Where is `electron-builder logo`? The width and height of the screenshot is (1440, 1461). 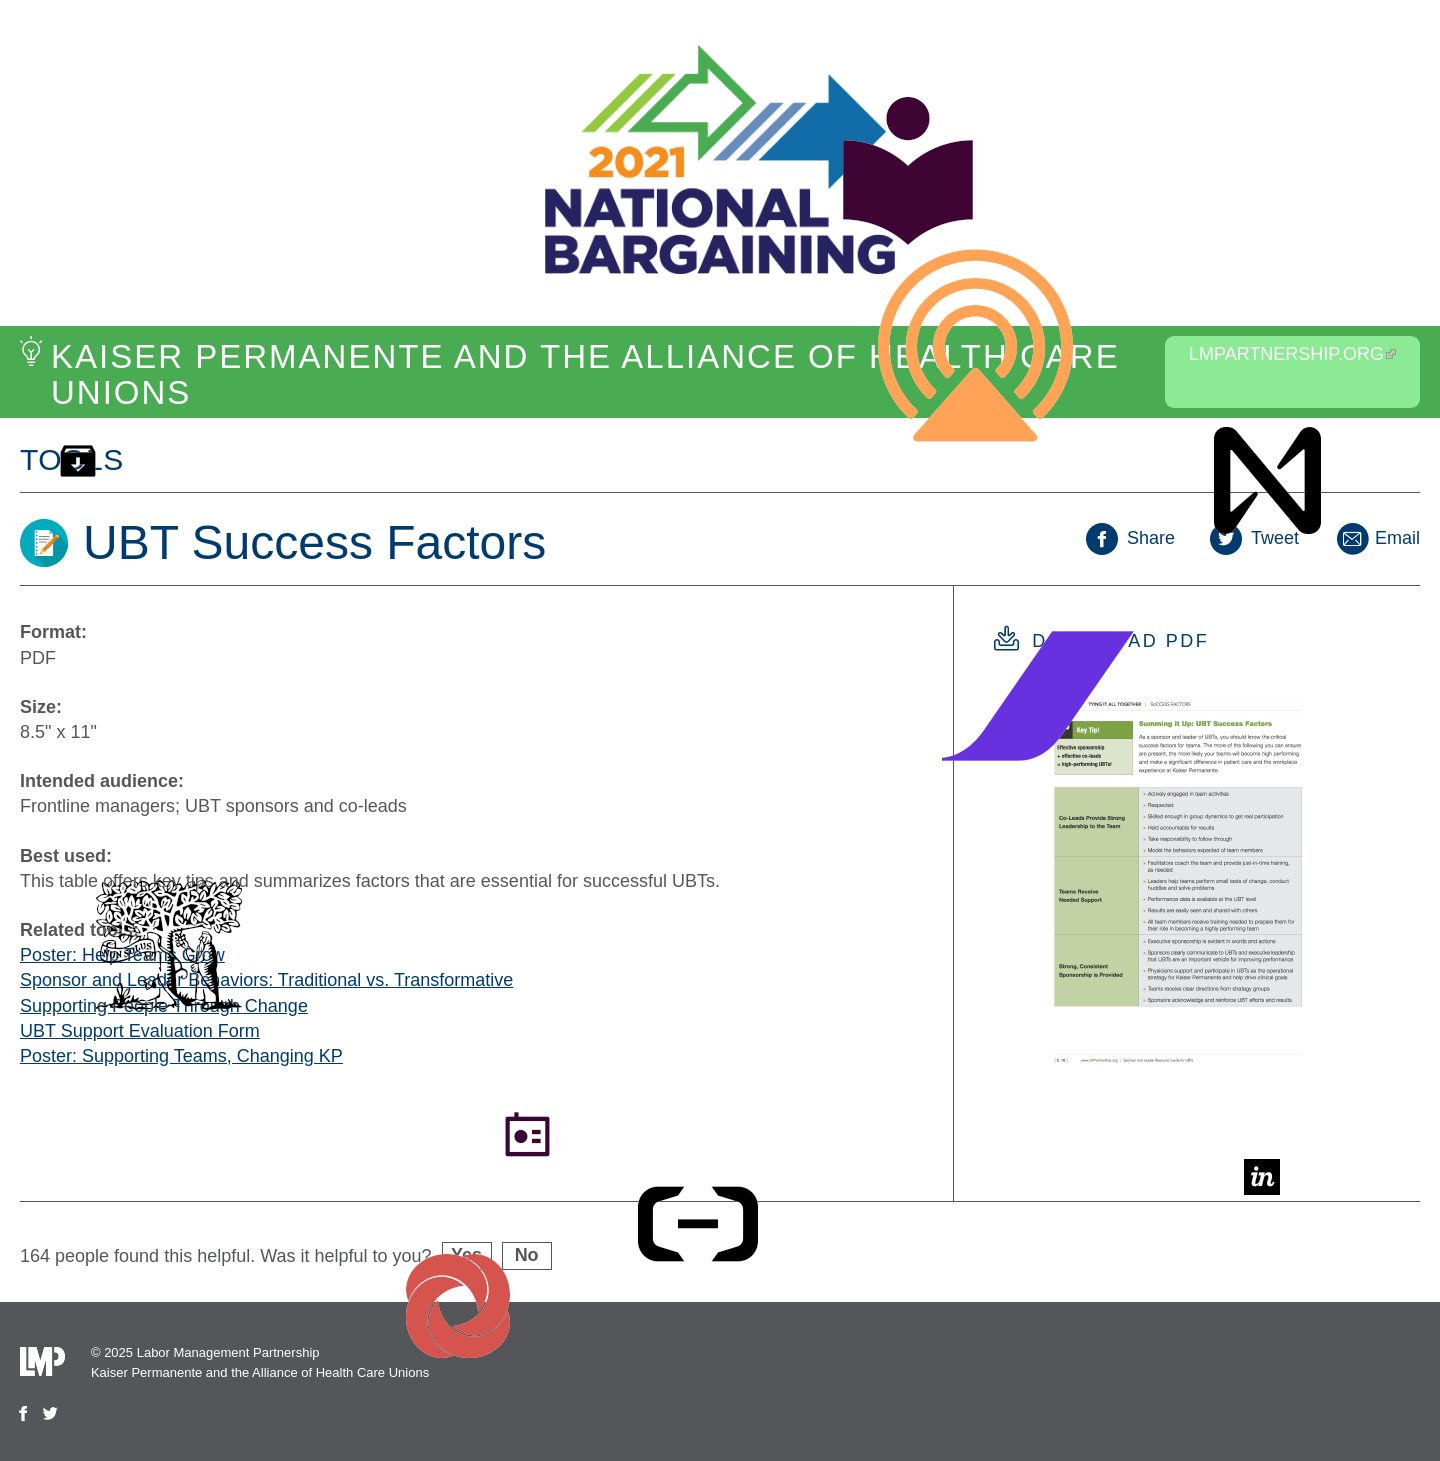
electron-builder logo is located at coordinates (908, 171).